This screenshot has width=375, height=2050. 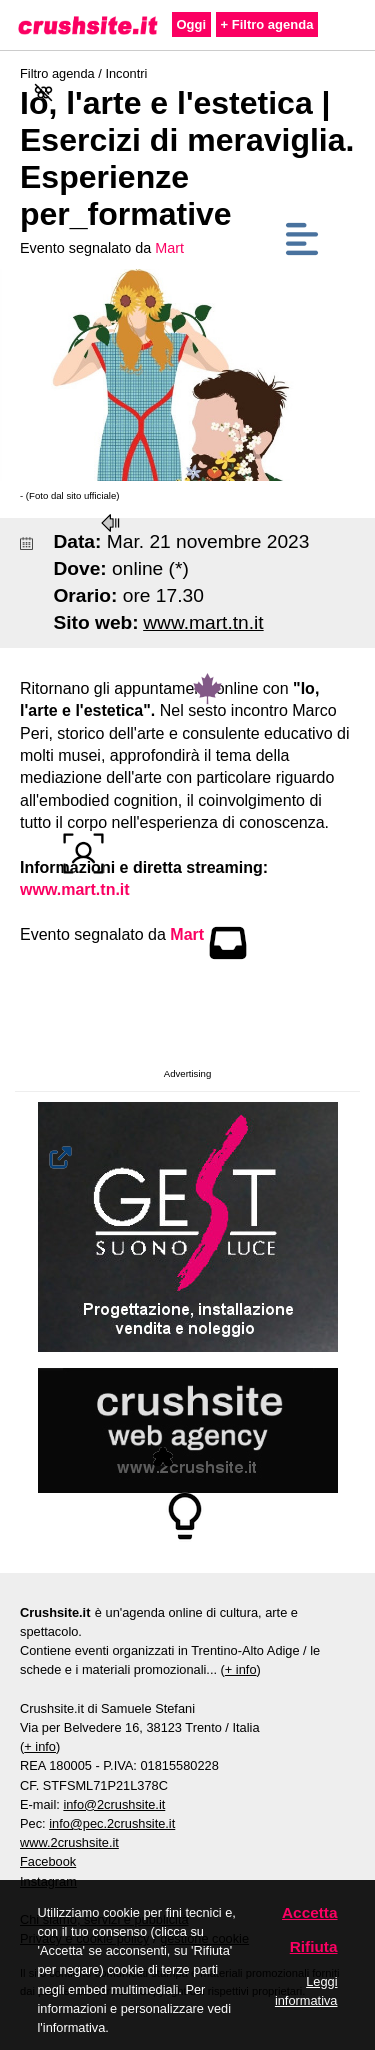 I want to click on open link in a new tab or window, so click(x=60, y=1157).